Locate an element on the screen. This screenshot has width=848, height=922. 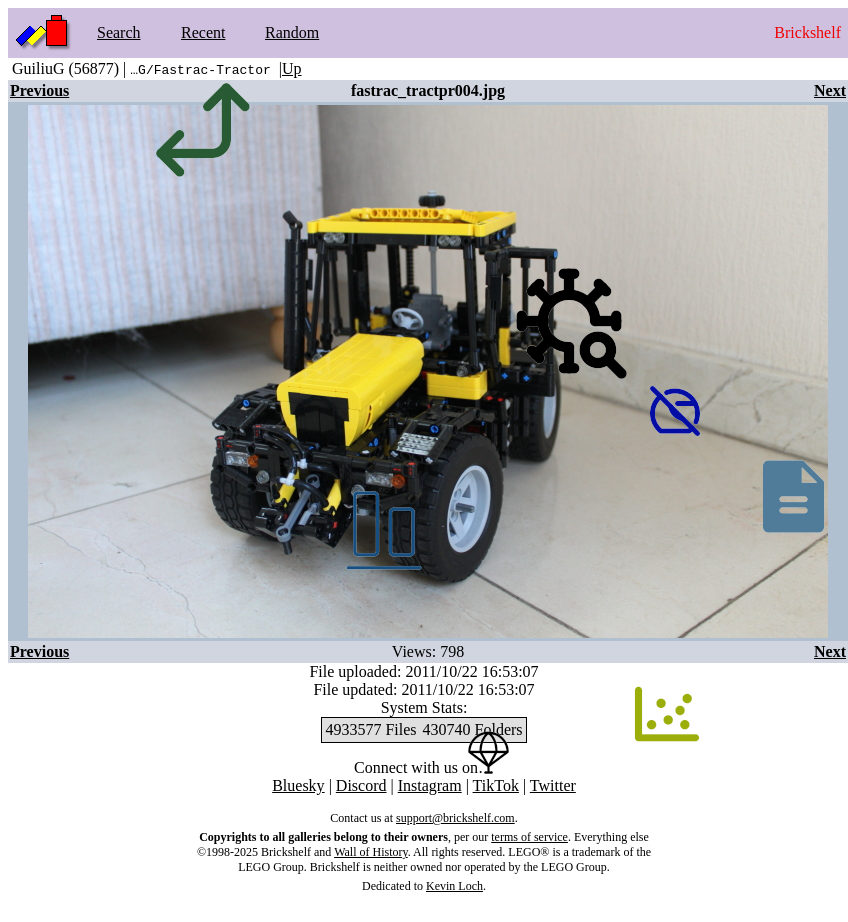
move content to upper left corner is located at coordinates (203, 130).